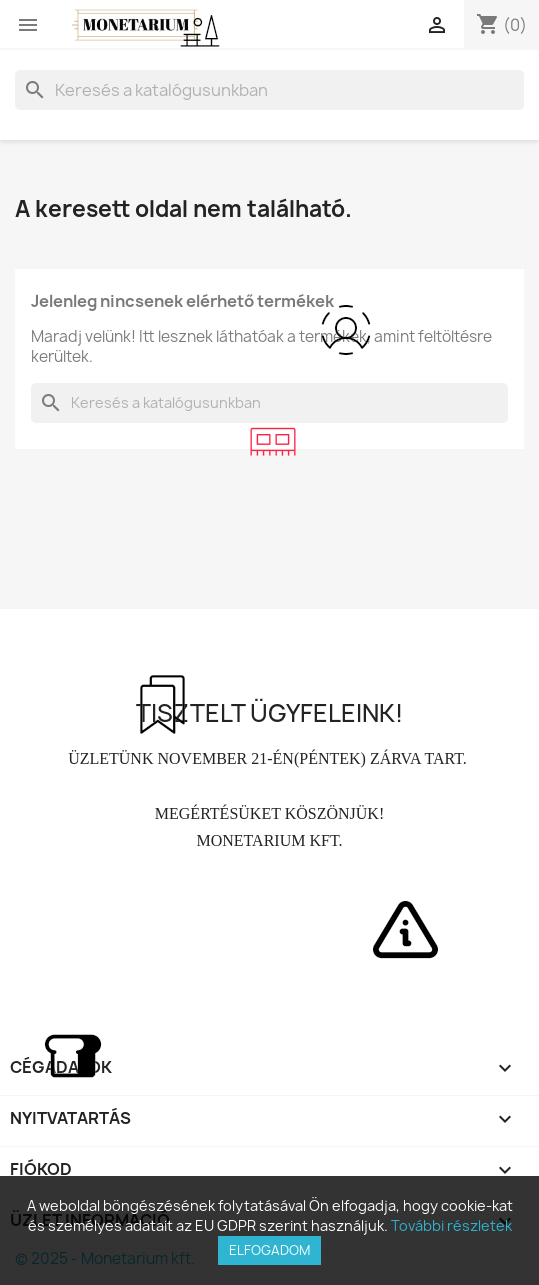  Describe the element at coordinates (162, 704) in the screenshot. I see `view your saved bookmarks` at that location.